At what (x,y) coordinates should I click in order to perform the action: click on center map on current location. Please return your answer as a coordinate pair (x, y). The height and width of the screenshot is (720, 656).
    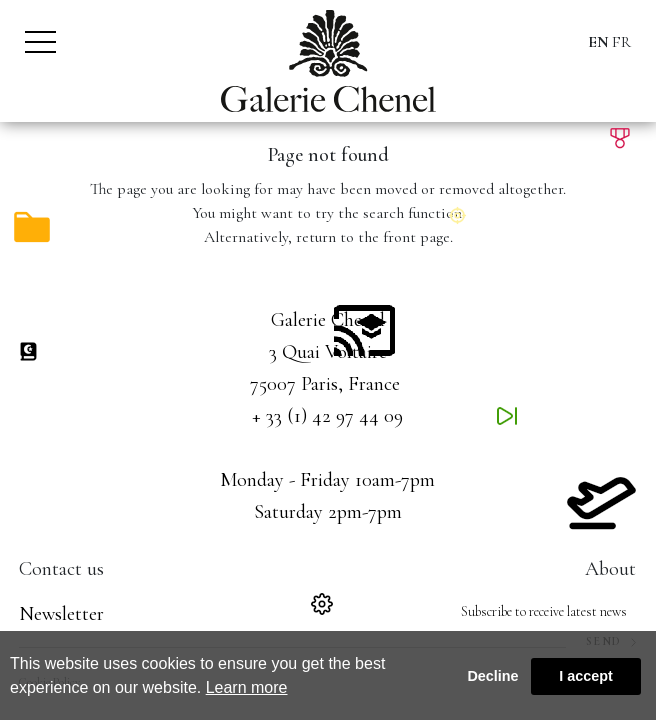
    Looking at the image, I should click on (457, 215).